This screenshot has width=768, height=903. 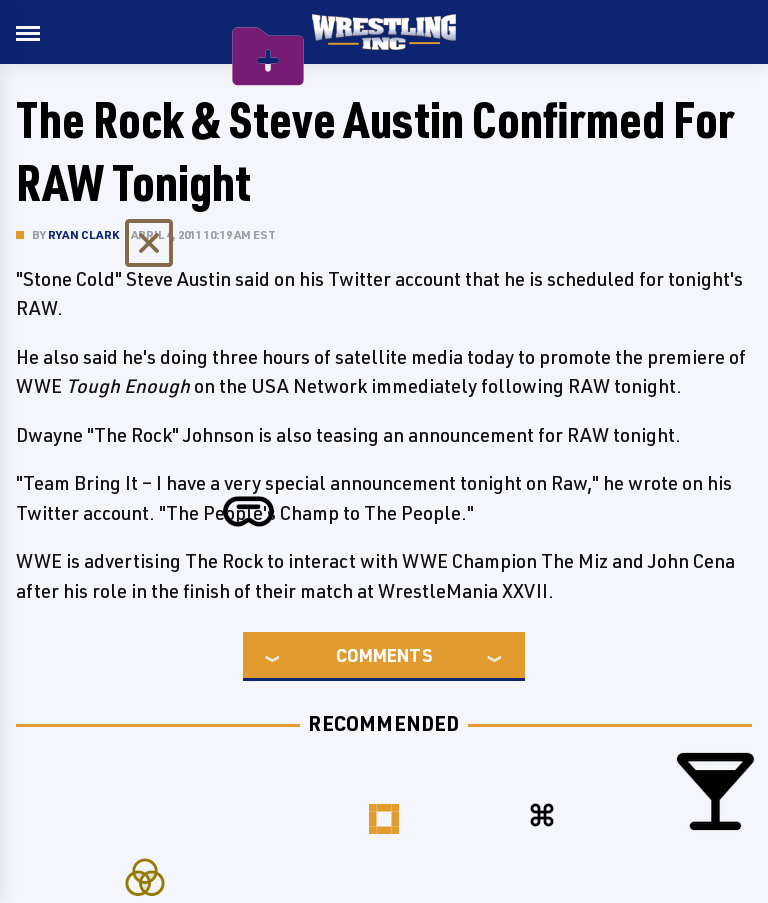 I want to click on indicates overlapping or shared elements in a venn diagram, so click(x=145, y=878).